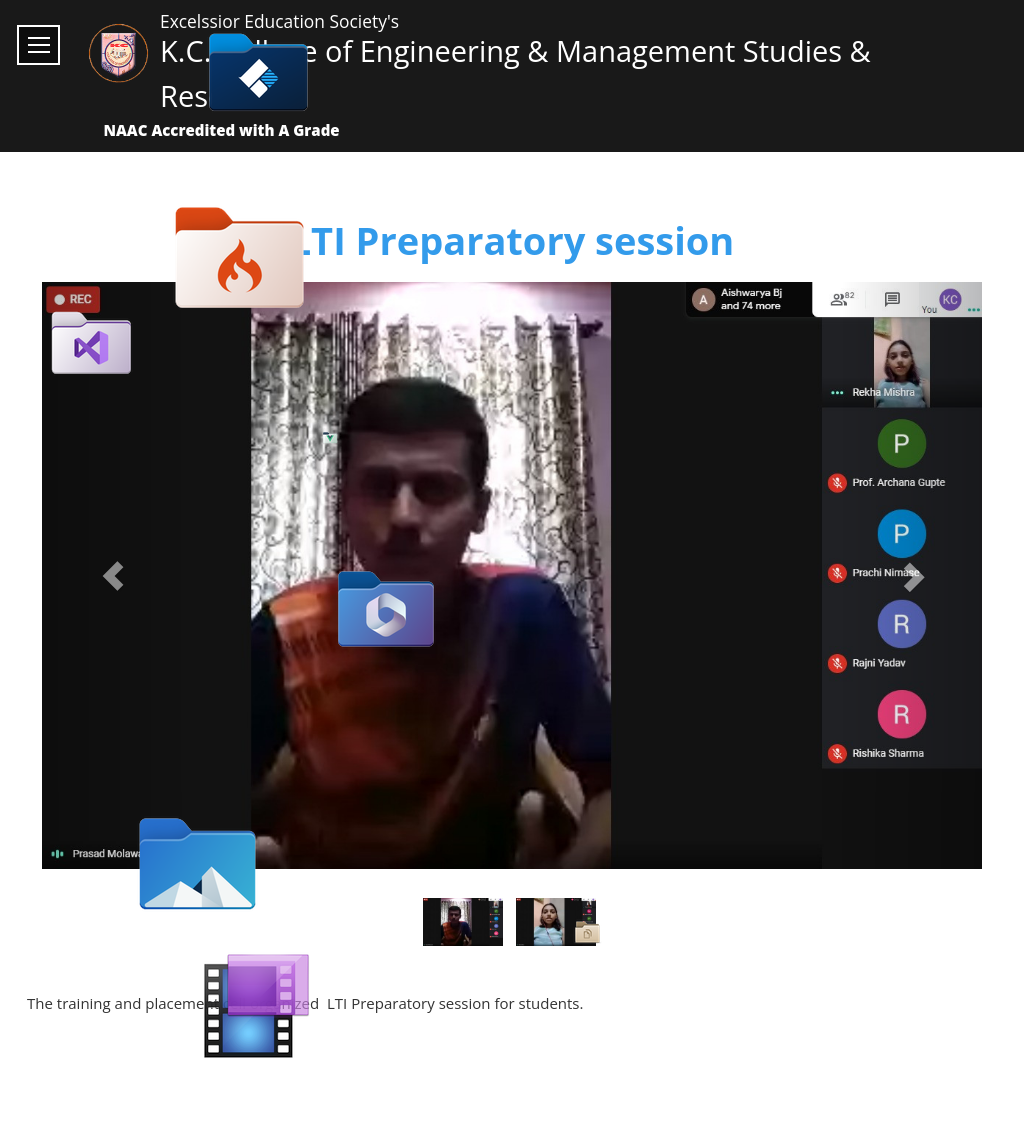  I want to click on codeigniter framework project folder, so click(239, 261).